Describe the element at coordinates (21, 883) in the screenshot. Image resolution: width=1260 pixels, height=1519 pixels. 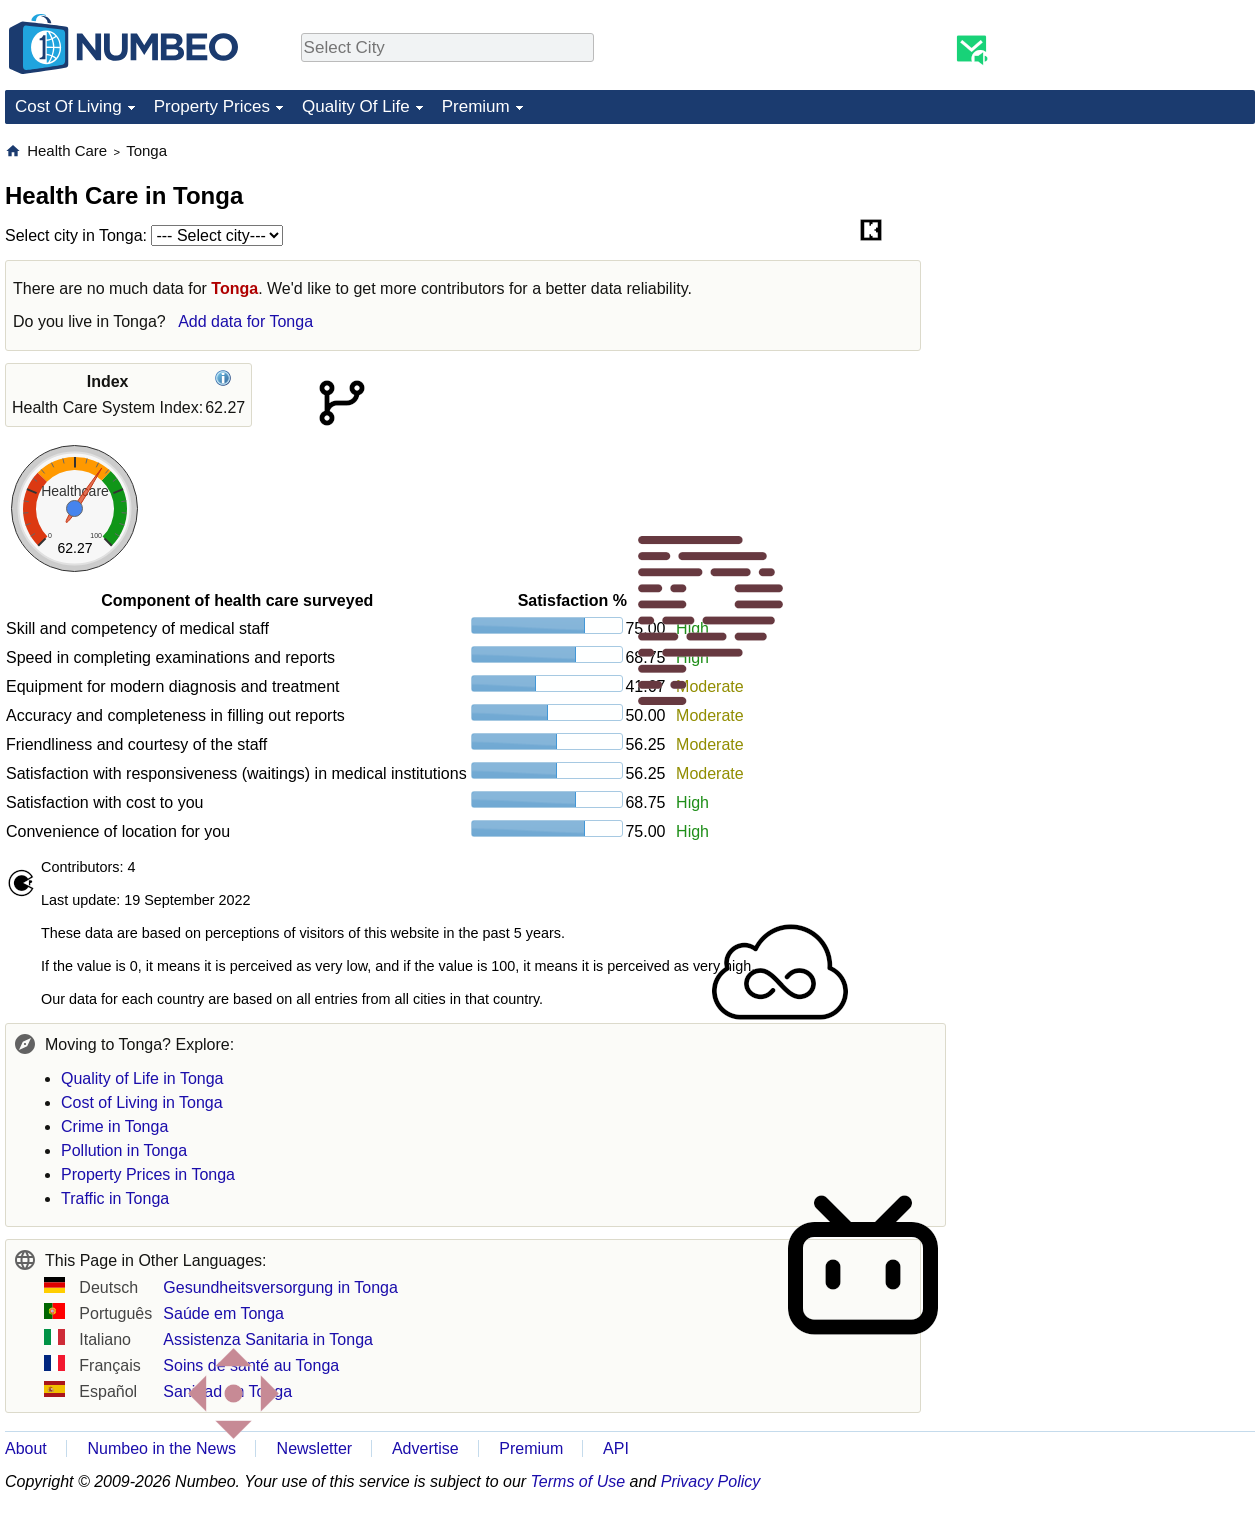
I see `codiepie brand logo` at that location.